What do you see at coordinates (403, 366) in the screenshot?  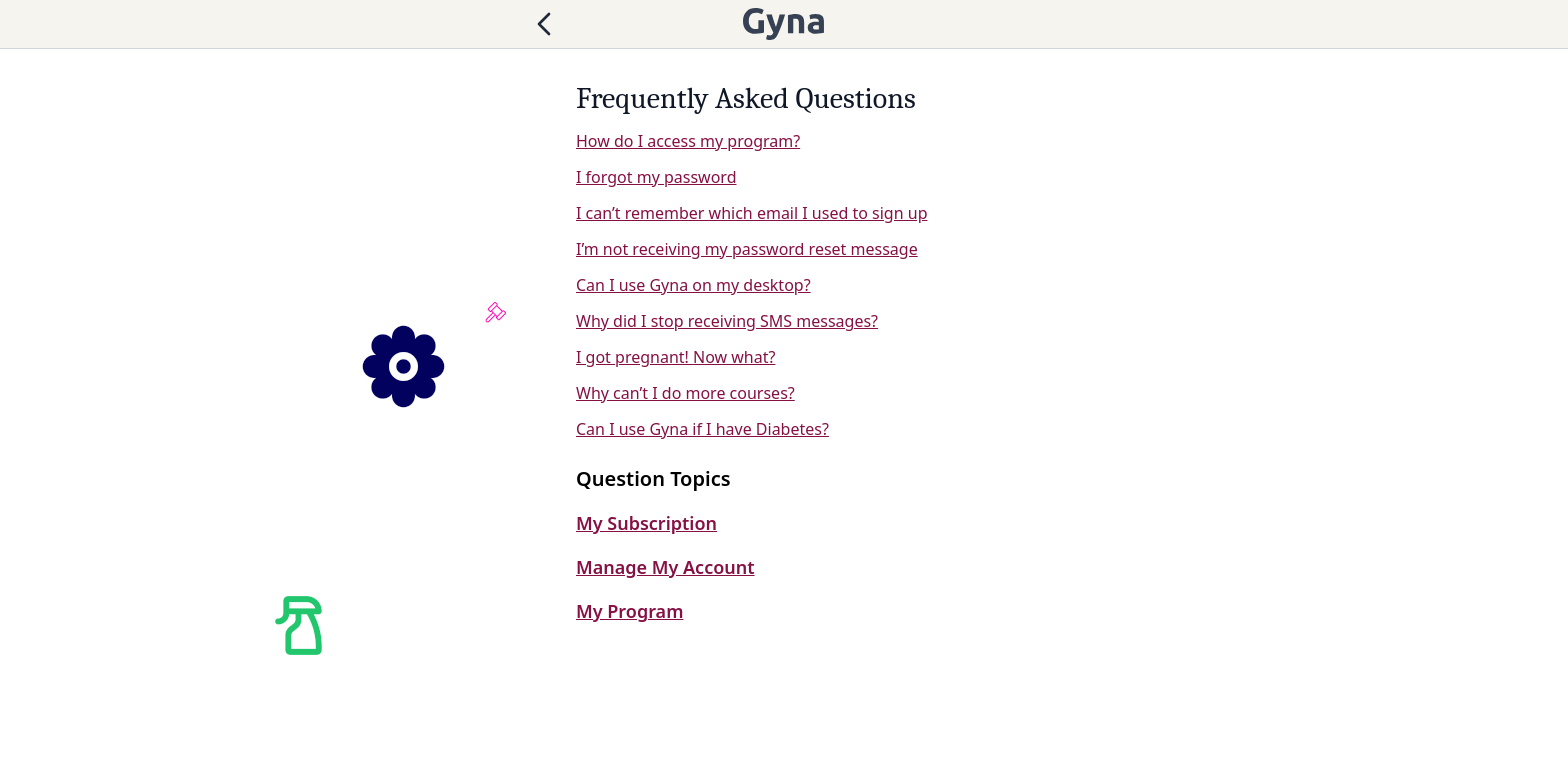 I see `access garden or plant care features` at bounding box center [403, 366].